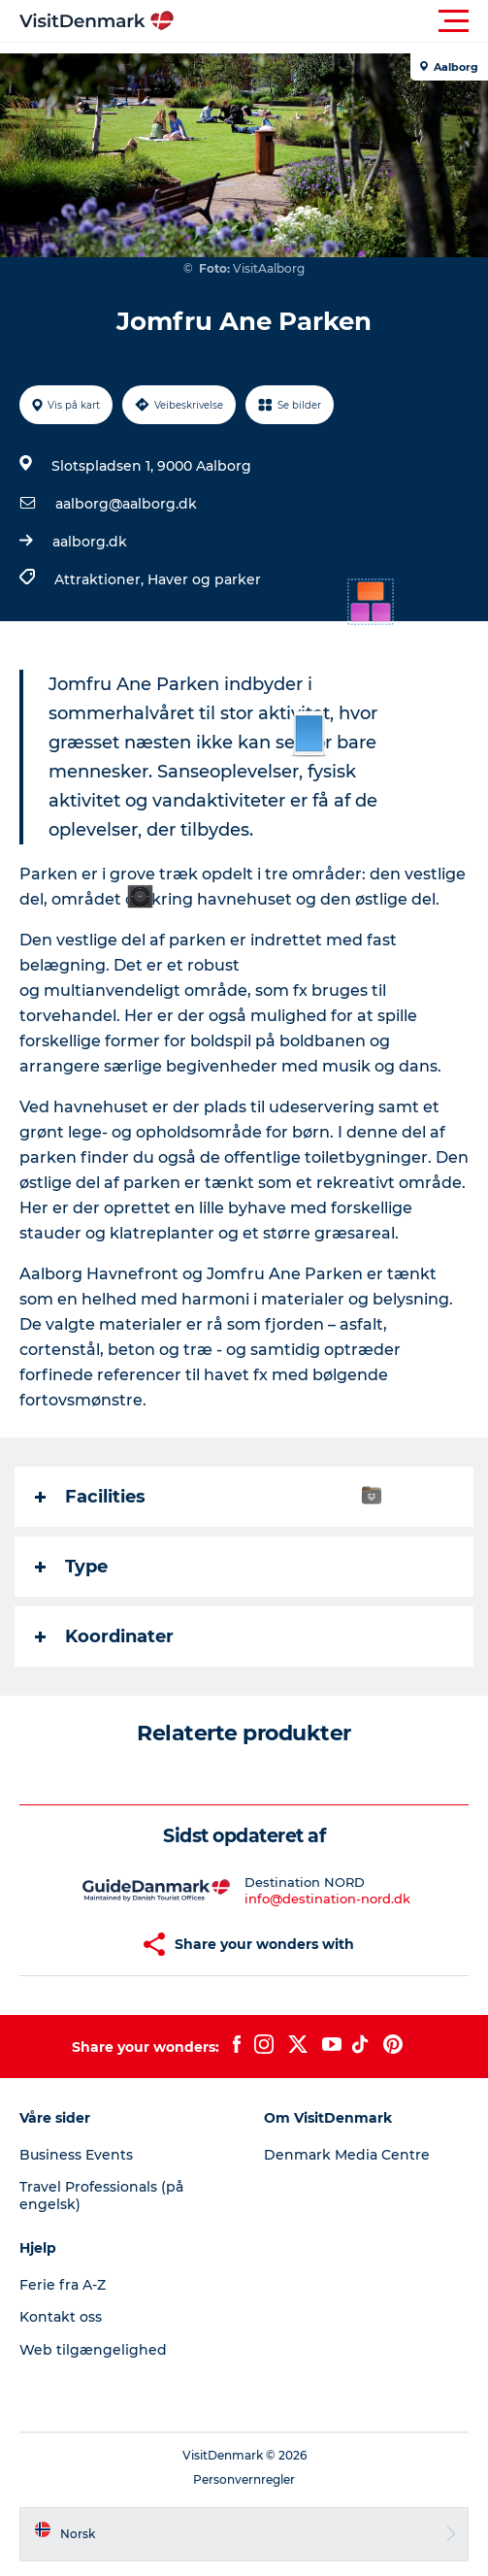 This screenshot has width=488, height=2576. Describe the element at coordinates (140, 896) in the screenshot. I see `access ipod shuffle device settings` at that location.